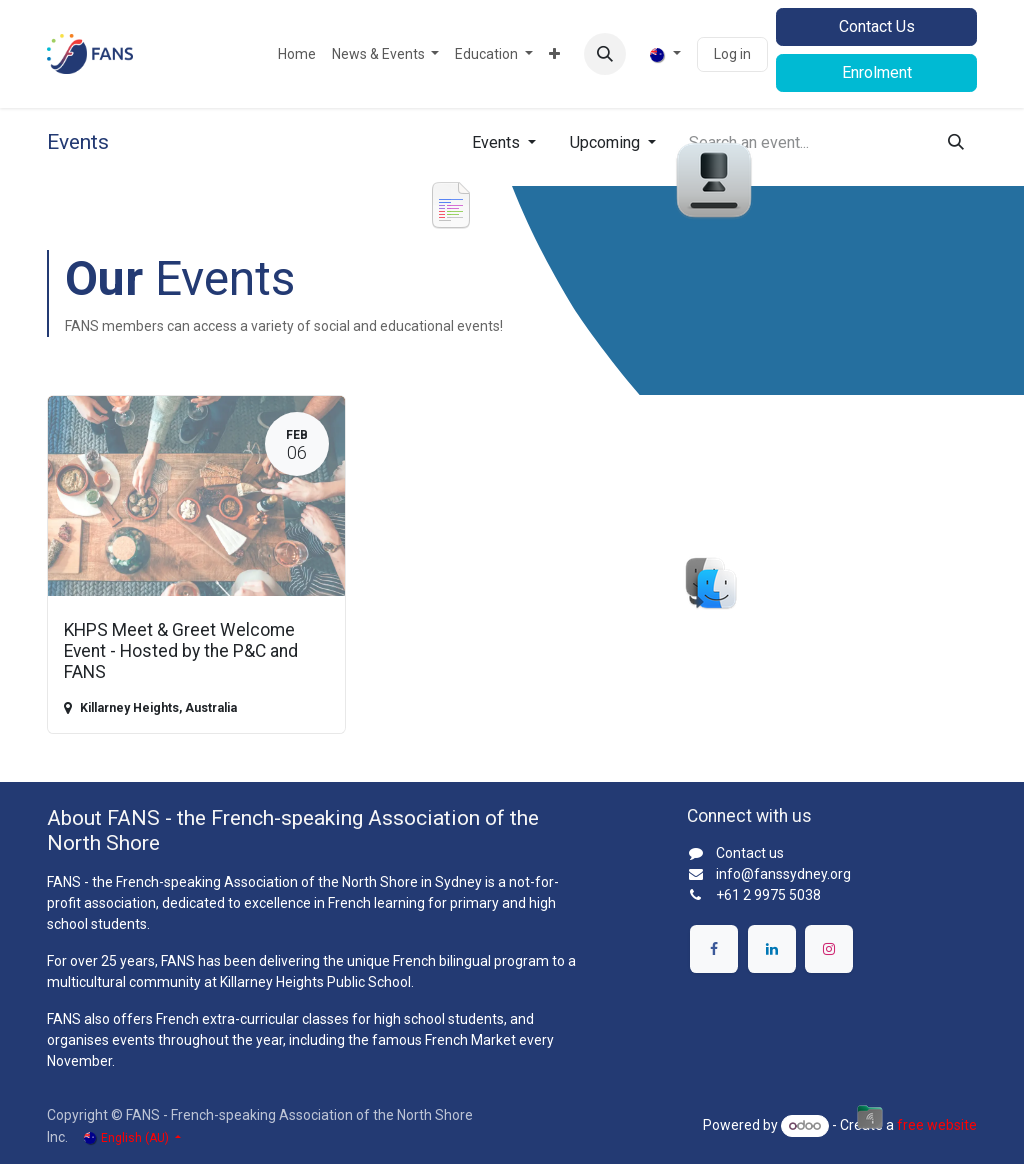 The height and width of the screenshot is (1164, 1024). I want to click on open insync cloud sync folder, so click(870, 1117).